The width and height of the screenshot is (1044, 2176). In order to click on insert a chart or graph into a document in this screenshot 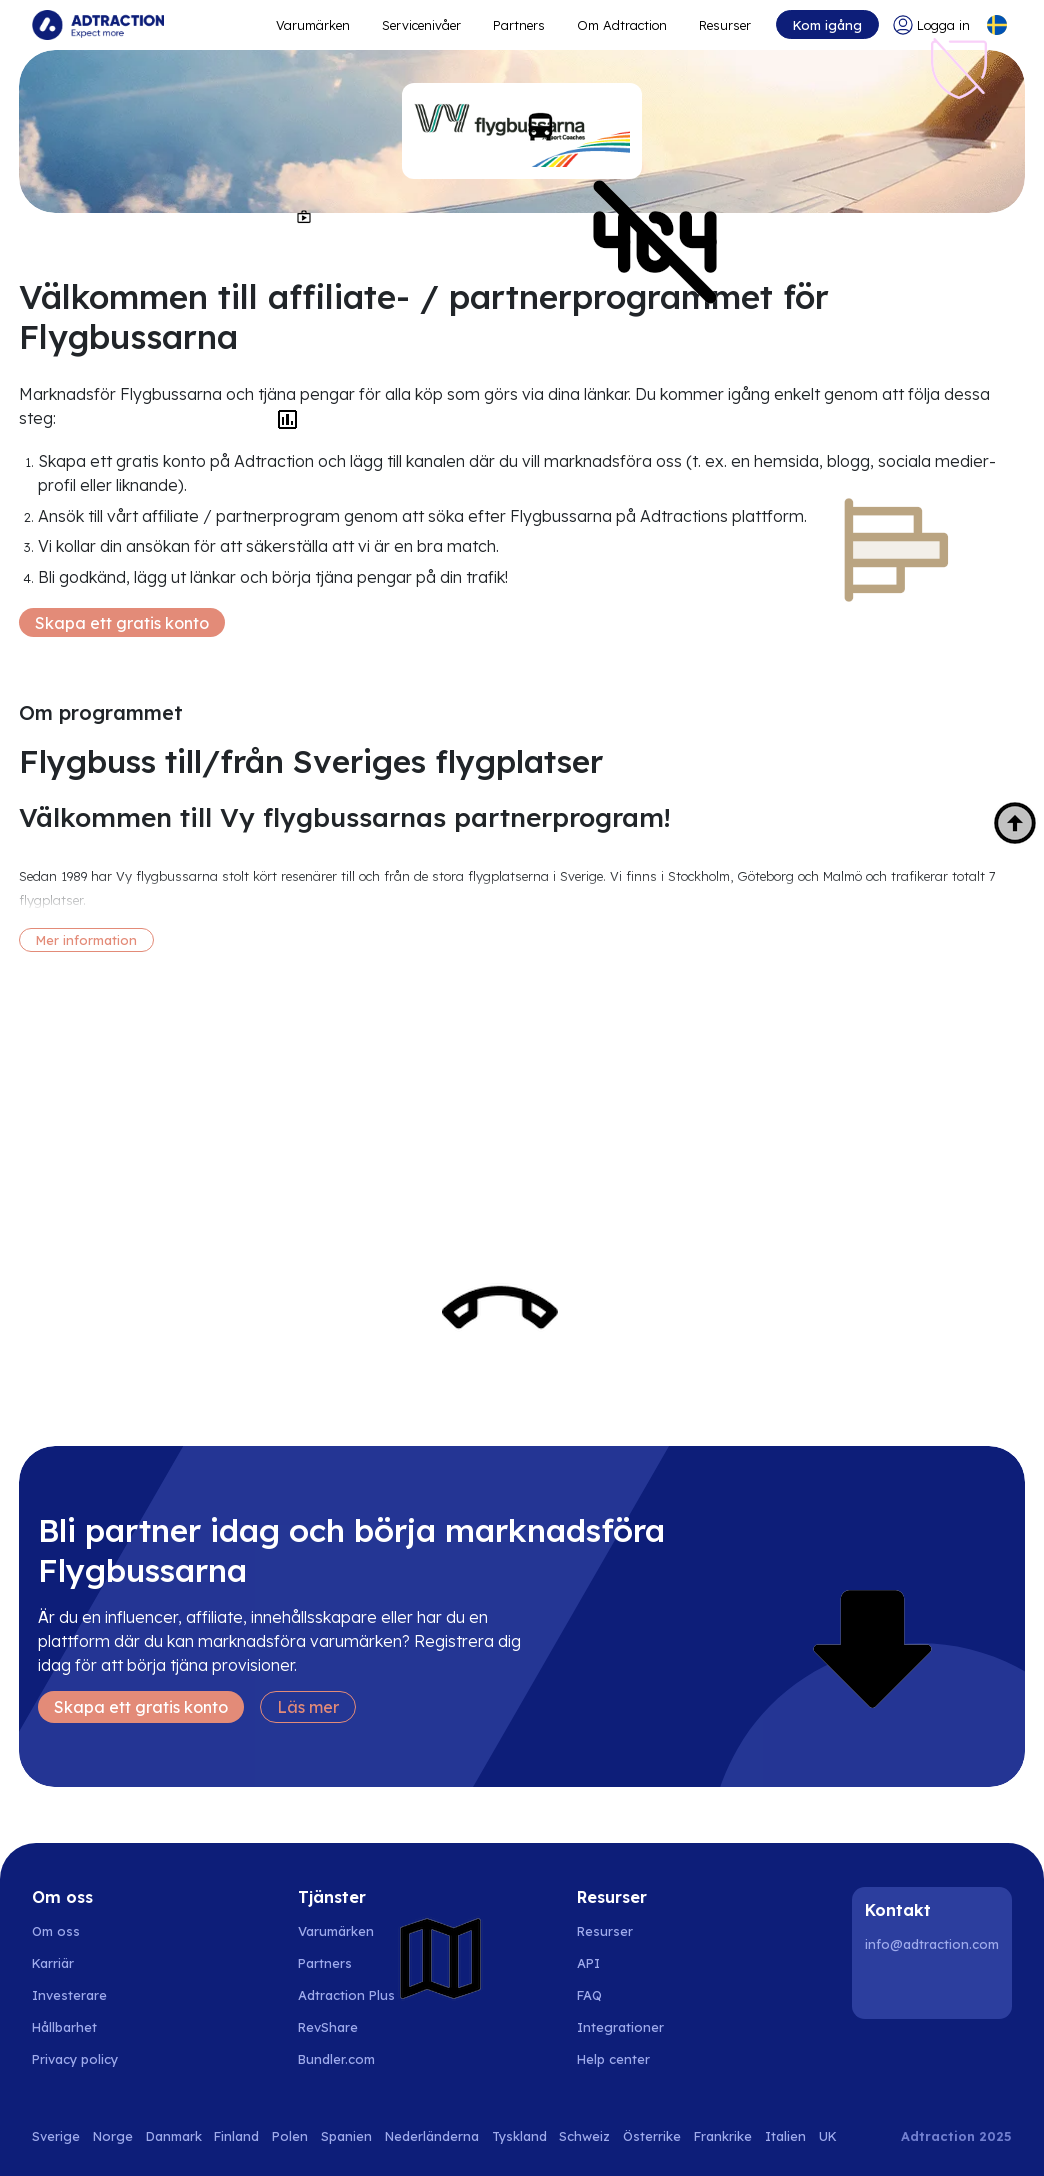, I will do `click(287, 419)`.